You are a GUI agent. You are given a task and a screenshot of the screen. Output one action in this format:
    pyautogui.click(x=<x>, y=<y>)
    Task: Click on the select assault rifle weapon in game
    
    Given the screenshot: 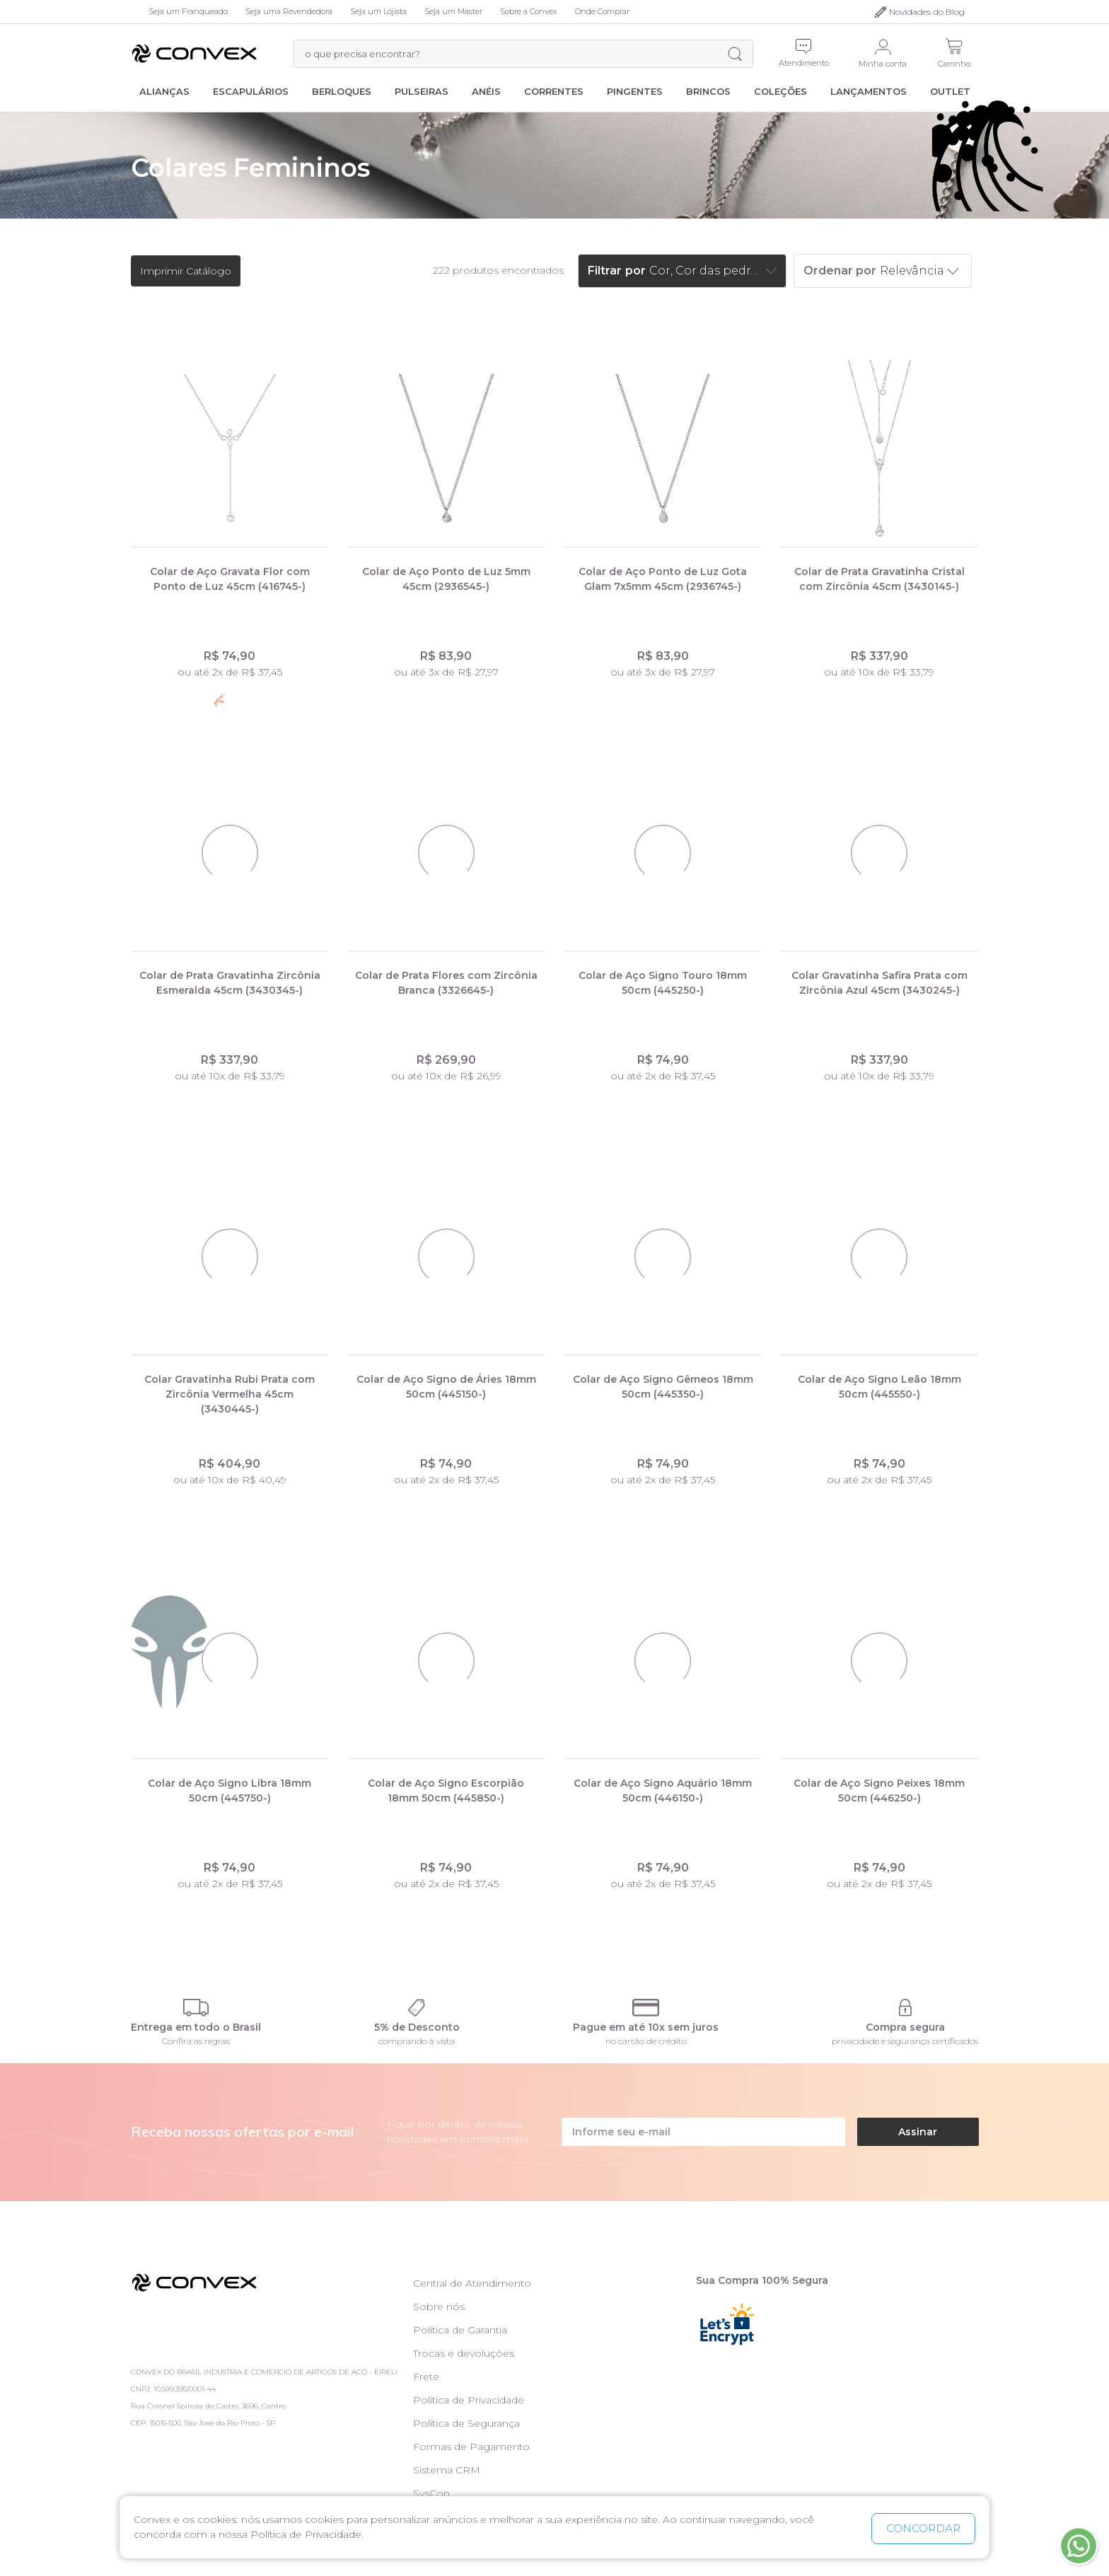 What is the action you would take?
    pyautogui.click(x=219, y=700)
    